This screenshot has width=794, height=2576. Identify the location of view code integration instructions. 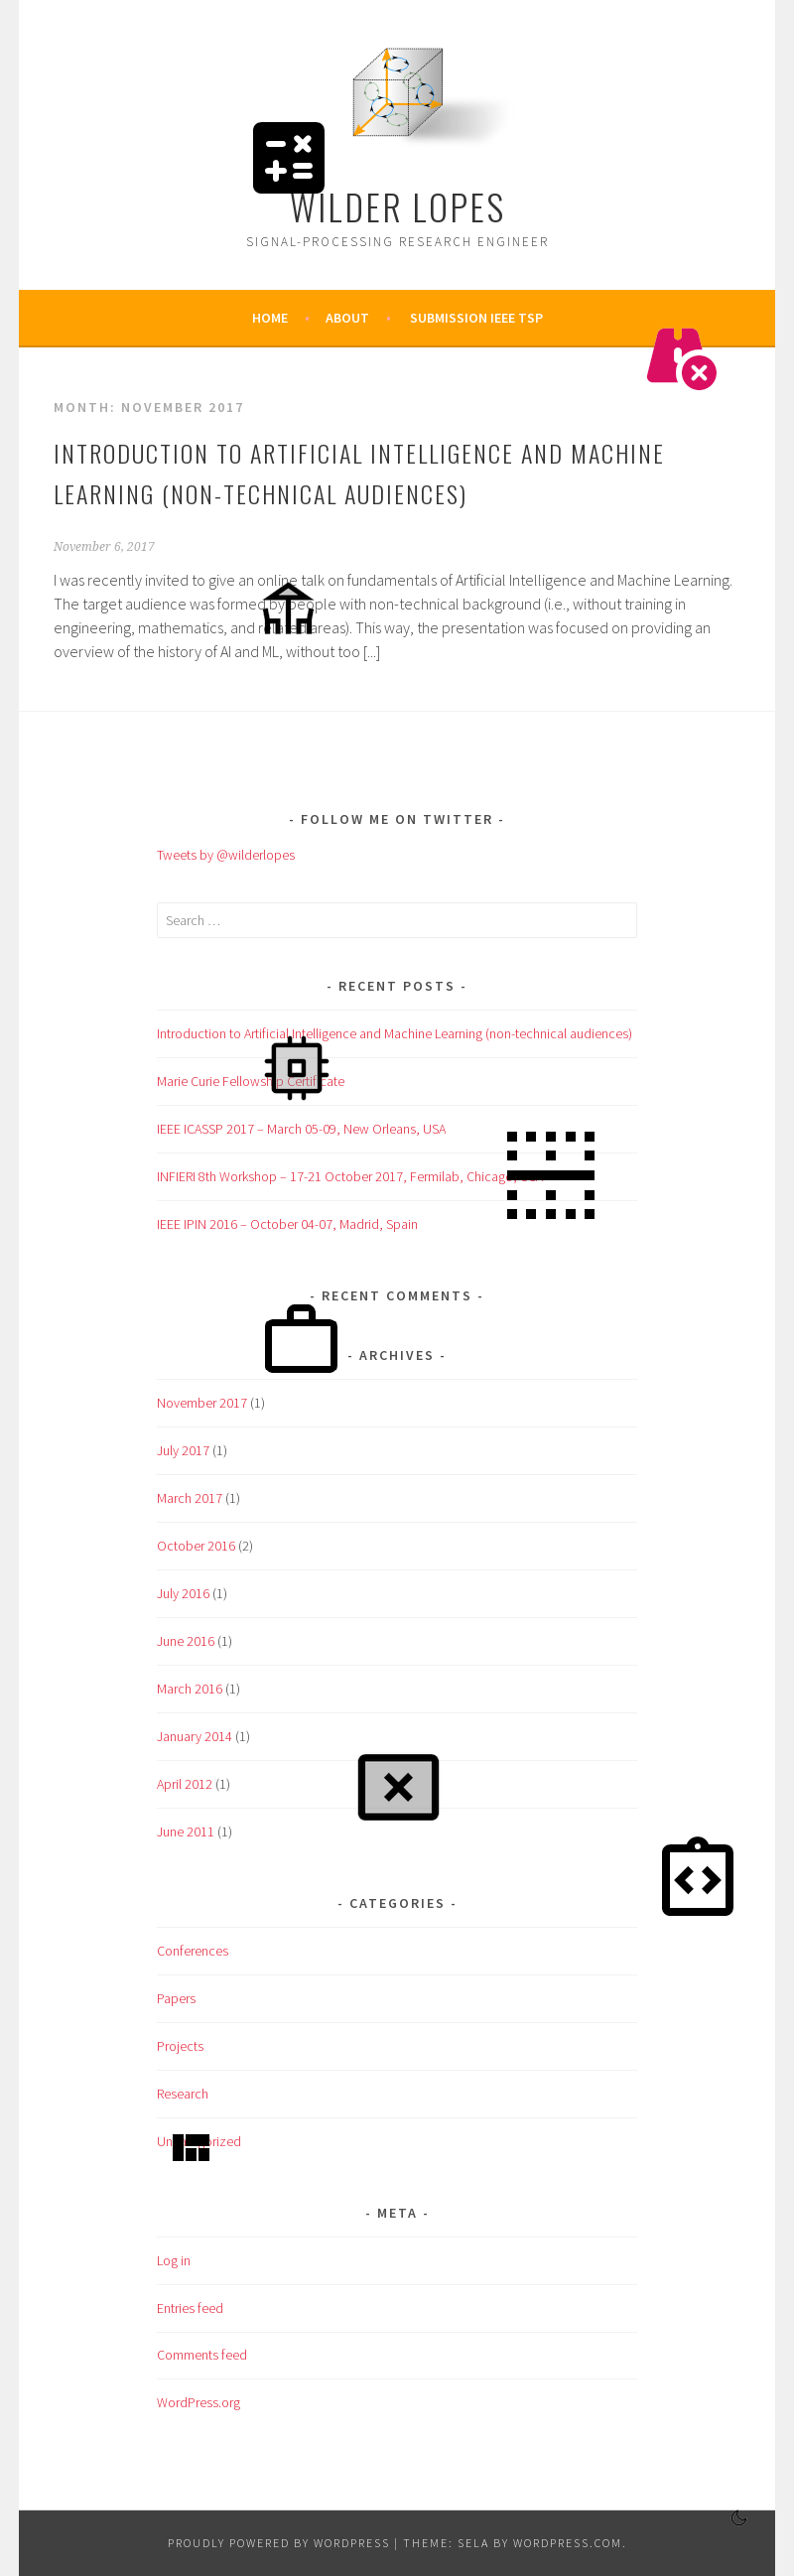
(698, 1880).